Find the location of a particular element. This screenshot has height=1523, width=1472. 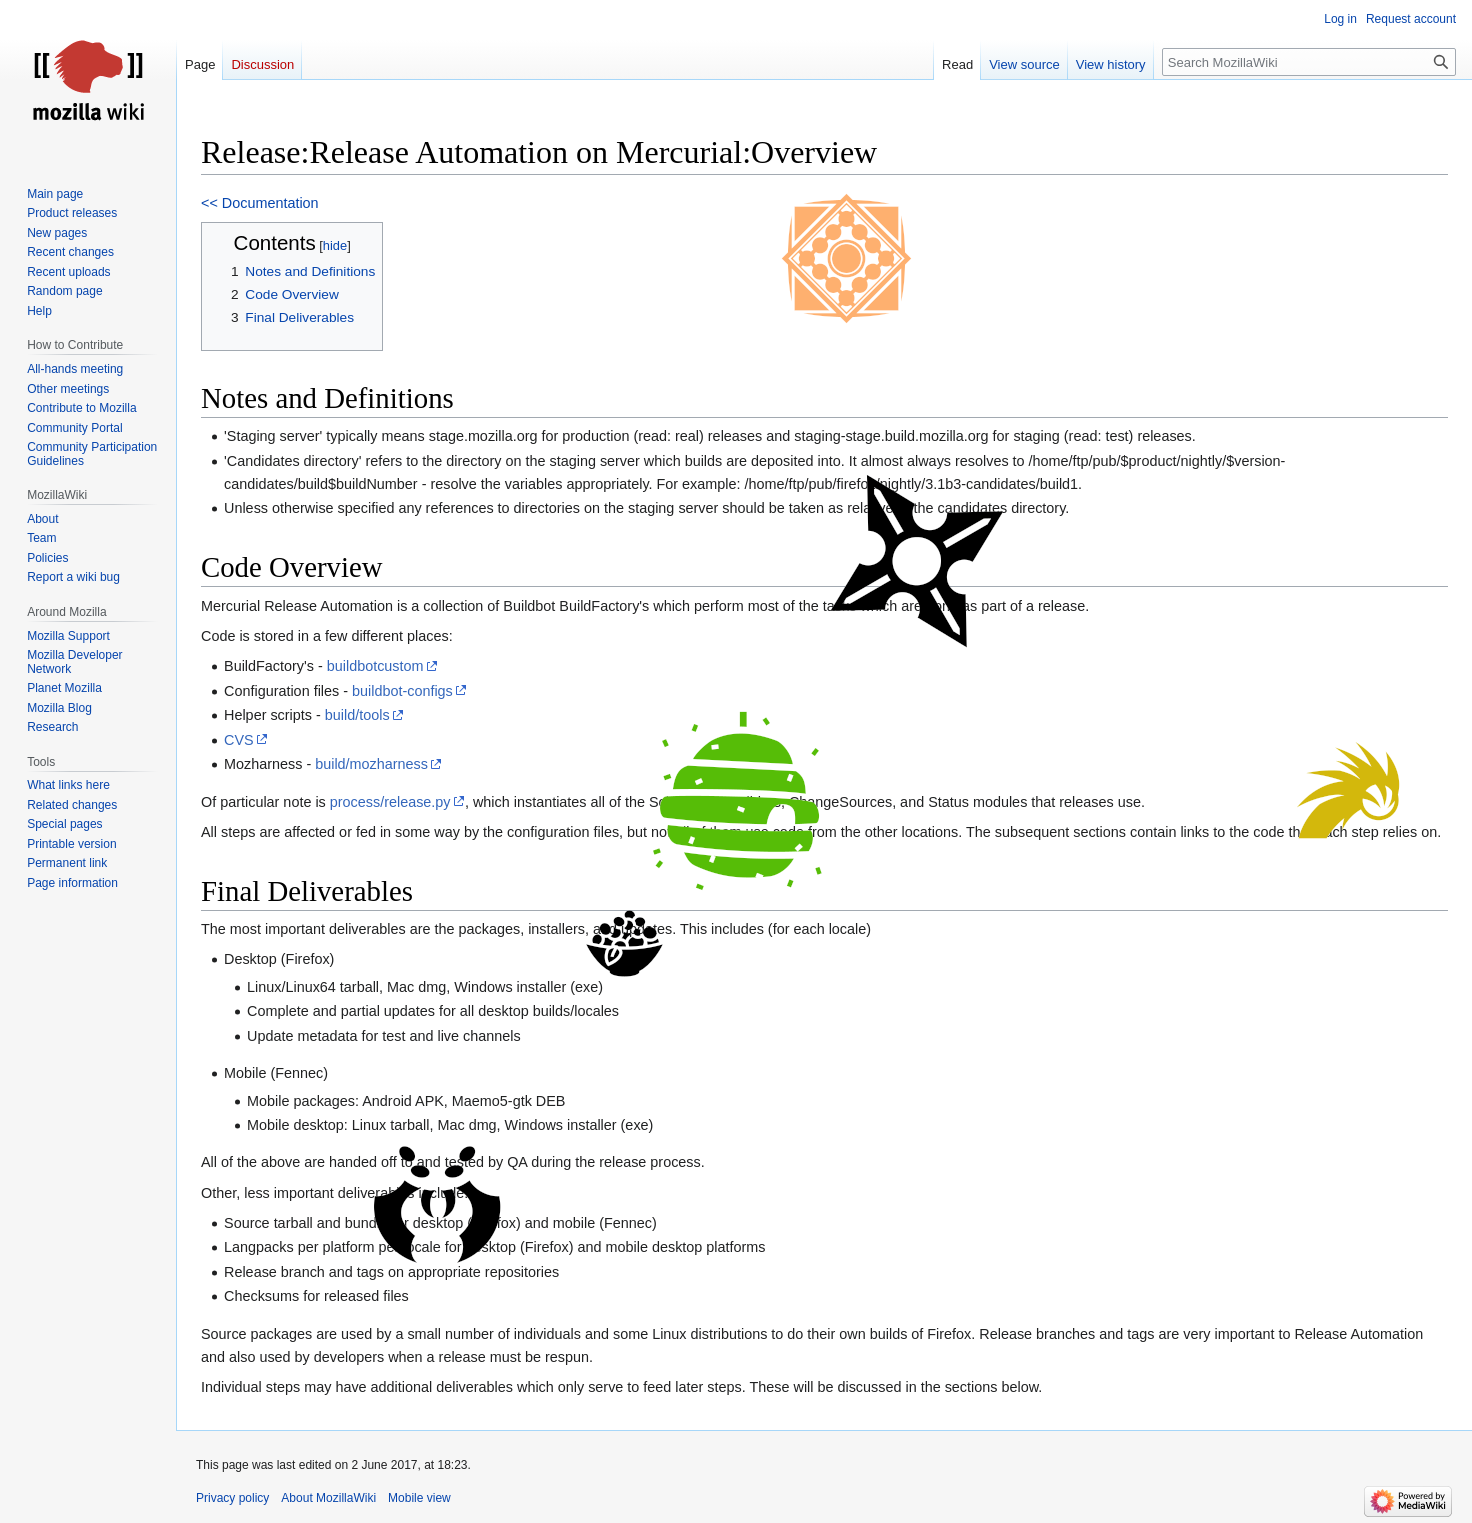

decorative geometric pattern or badge element is located at coordinates (846, 258).